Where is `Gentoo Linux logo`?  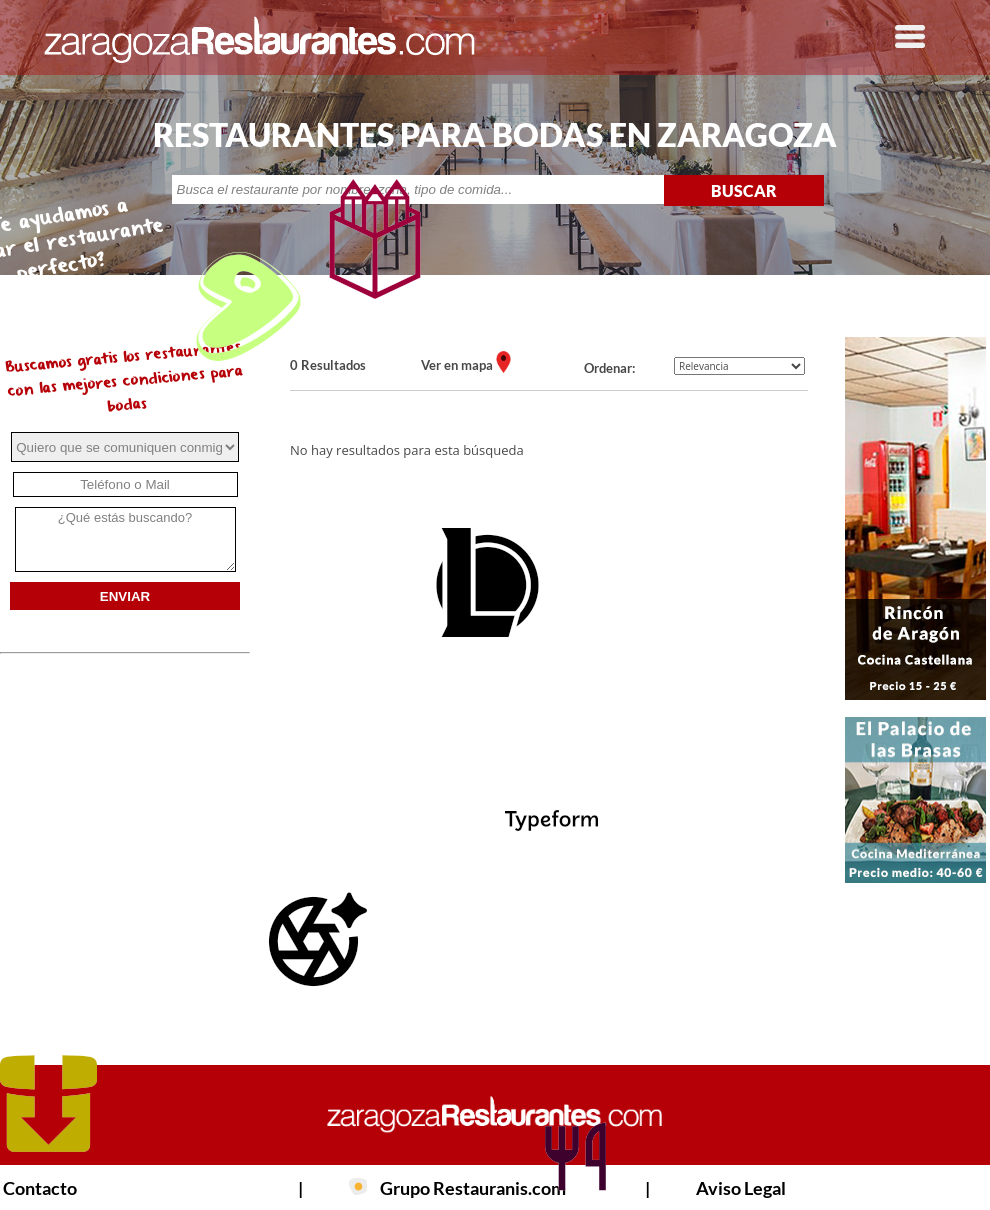 Gentoo Linux logo is located at coordinates (248, 306).